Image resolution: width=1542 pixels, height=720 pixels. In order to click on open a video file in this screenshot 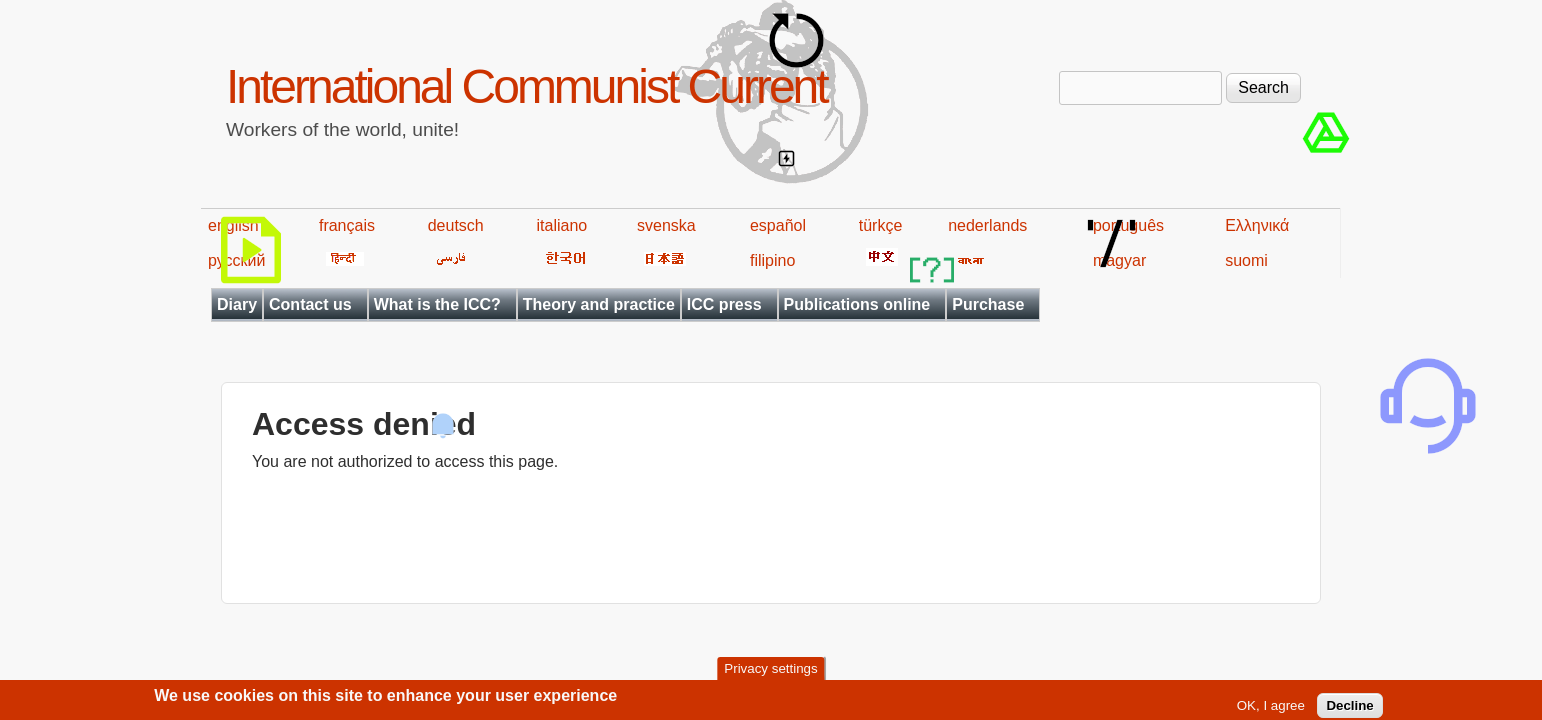, I will do `click(251, 250)`.